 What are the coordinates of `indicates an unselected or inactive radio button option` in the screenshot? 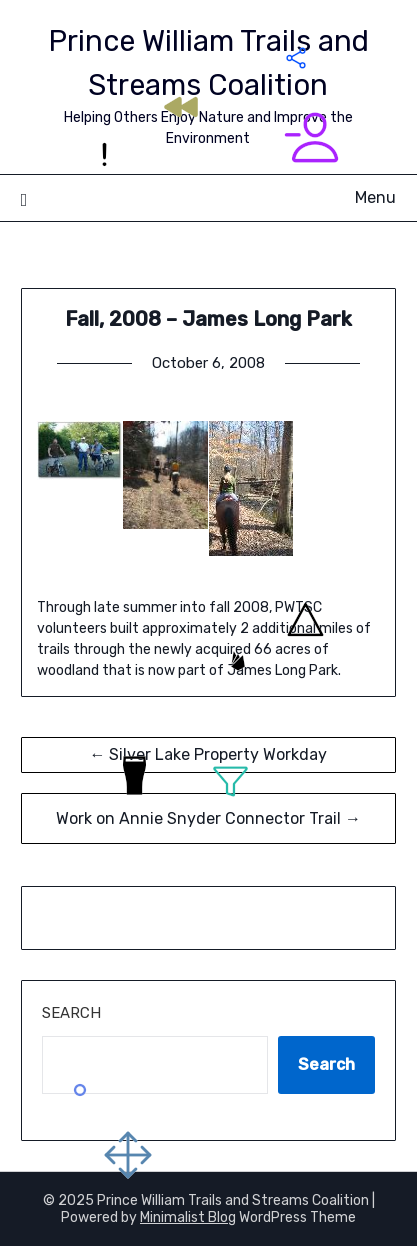 It's located at (80, 1090).